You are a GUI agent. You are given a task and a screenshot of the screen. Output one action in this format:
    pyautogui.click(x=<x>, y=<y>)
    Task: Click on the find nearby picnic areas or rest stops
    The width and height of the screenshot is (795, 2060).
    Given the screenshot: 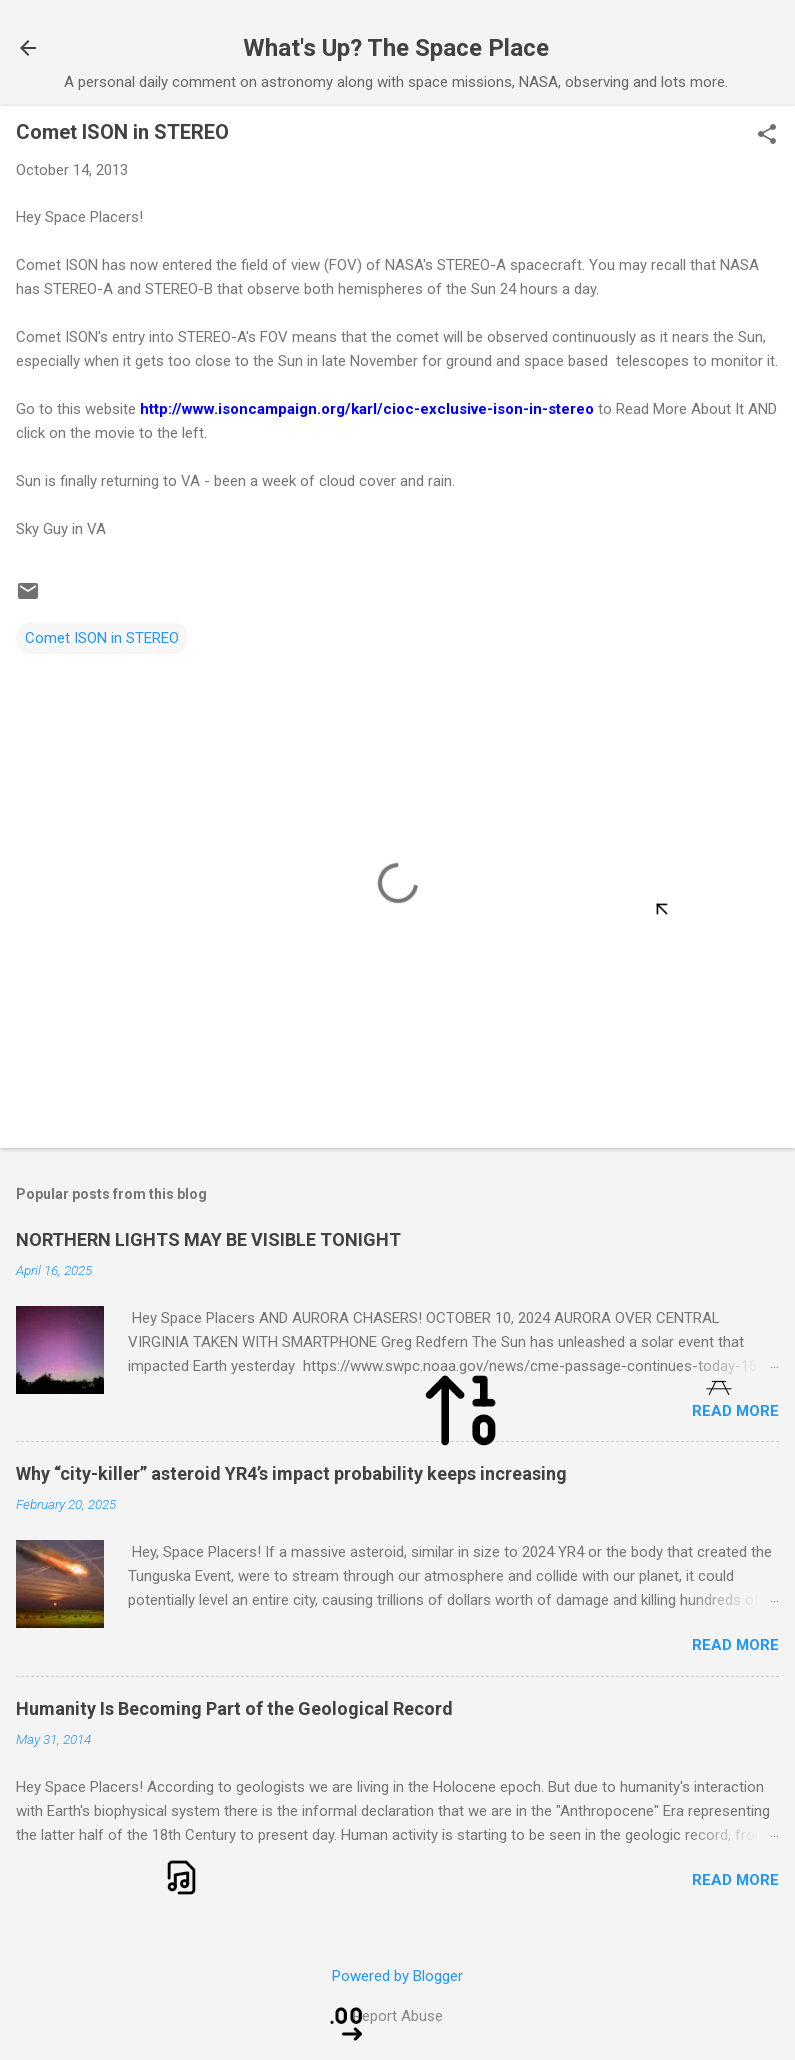 What is the action you would take?
    pyautogui.click(x=719, y=1388)
    